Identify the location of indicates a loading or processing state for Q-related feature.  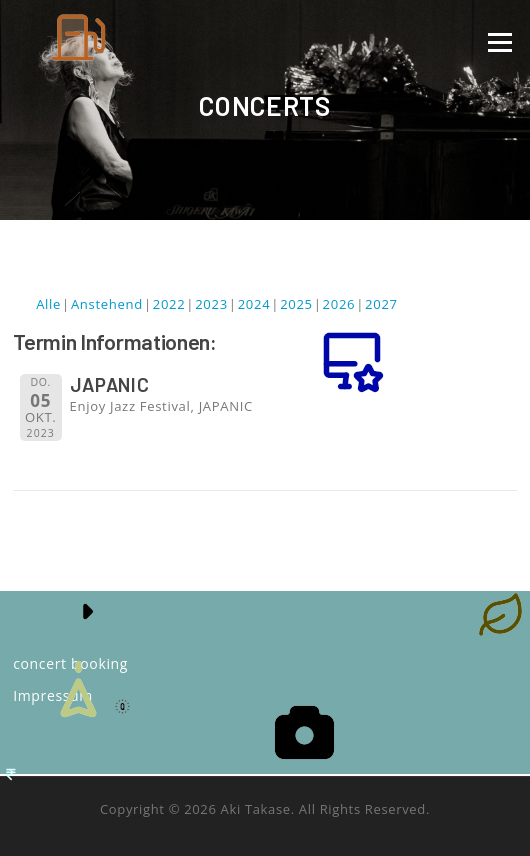
(122, 706).